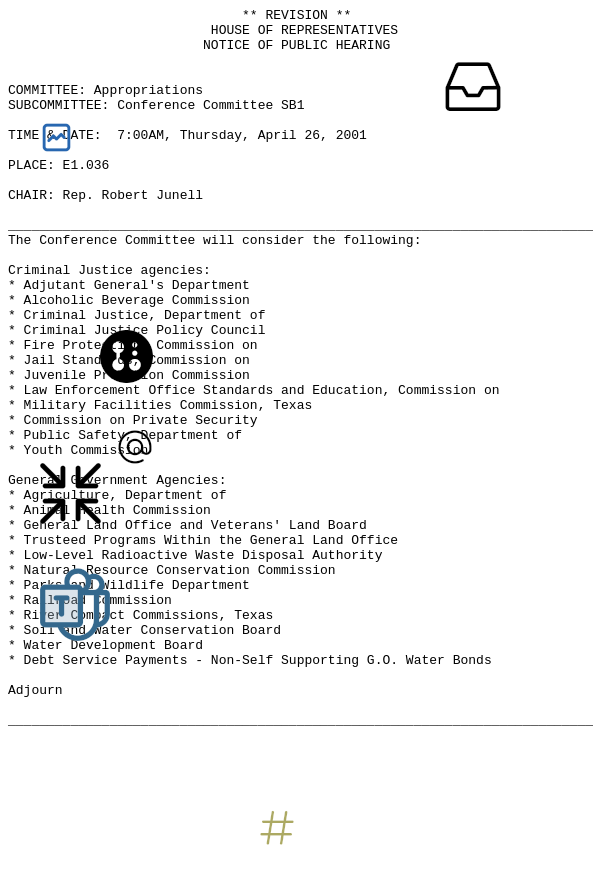 This screenshot has height=885, width=593. Describe the element at coordinates (70, 493) in the screenshot. I see `exit fullscreen mode` at that location.